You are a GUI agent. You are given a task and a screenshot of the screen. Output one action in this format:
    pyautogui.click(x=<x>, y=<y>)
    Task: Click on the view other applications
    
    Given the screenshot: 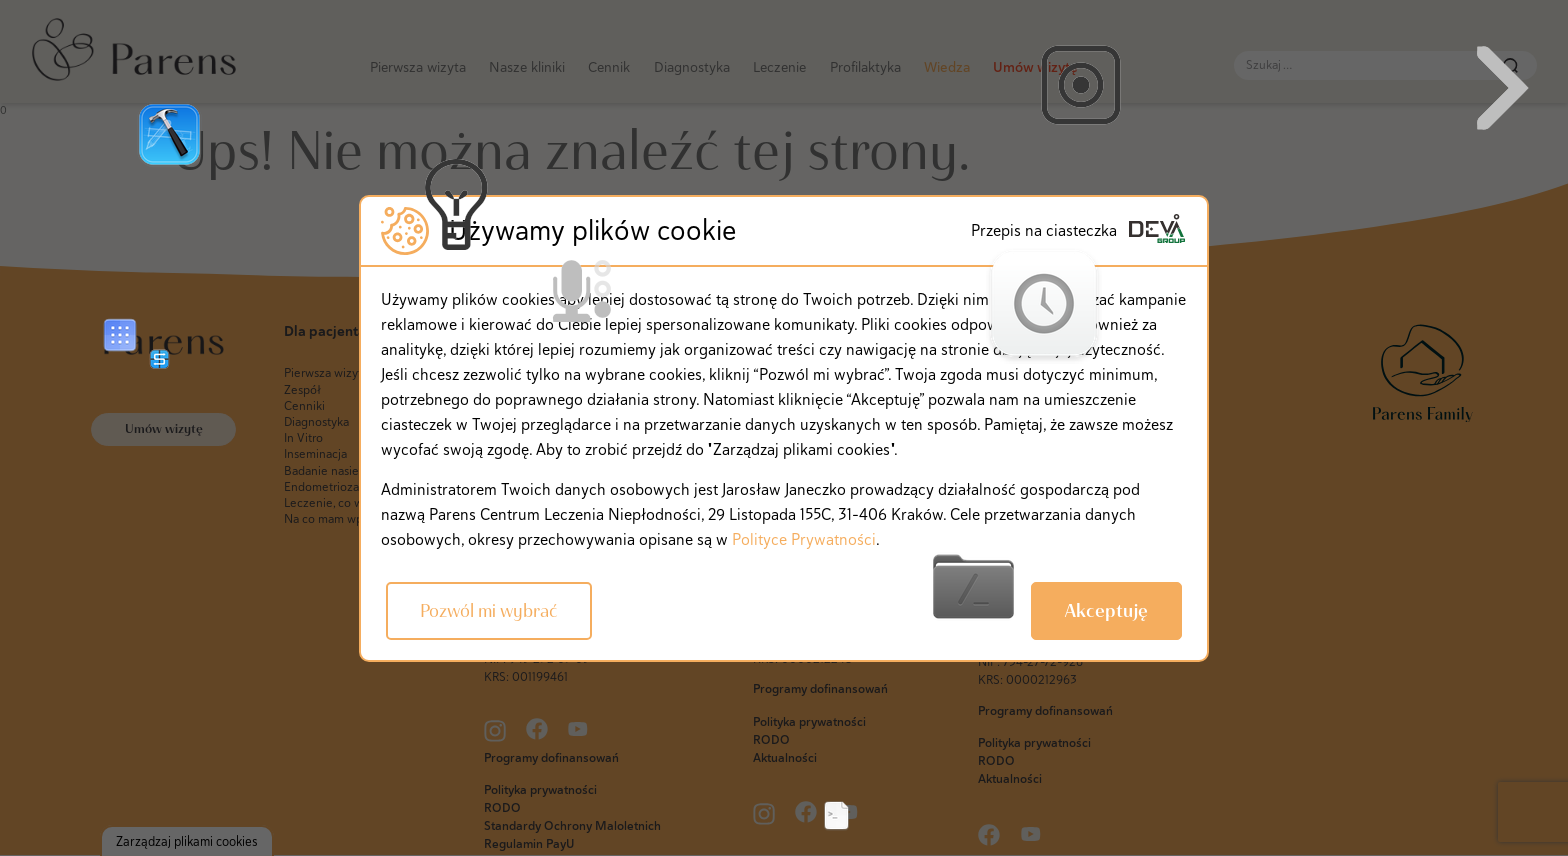 What is the action you would take?
    pyautogui.click(x=120, y=335)
    